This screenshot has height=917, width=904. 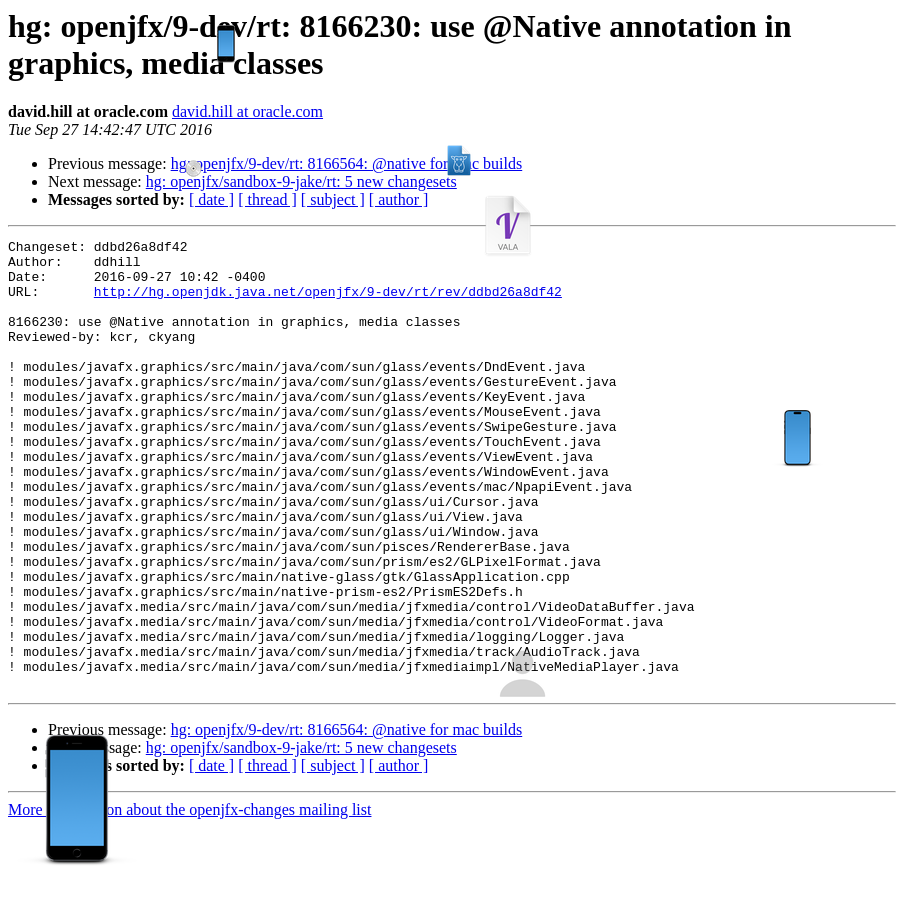 What do you see at coordinates (193, 168) in the screenshot?
I see `unmount or eject a CD/DVD drive` at bounding box center [193, 168].